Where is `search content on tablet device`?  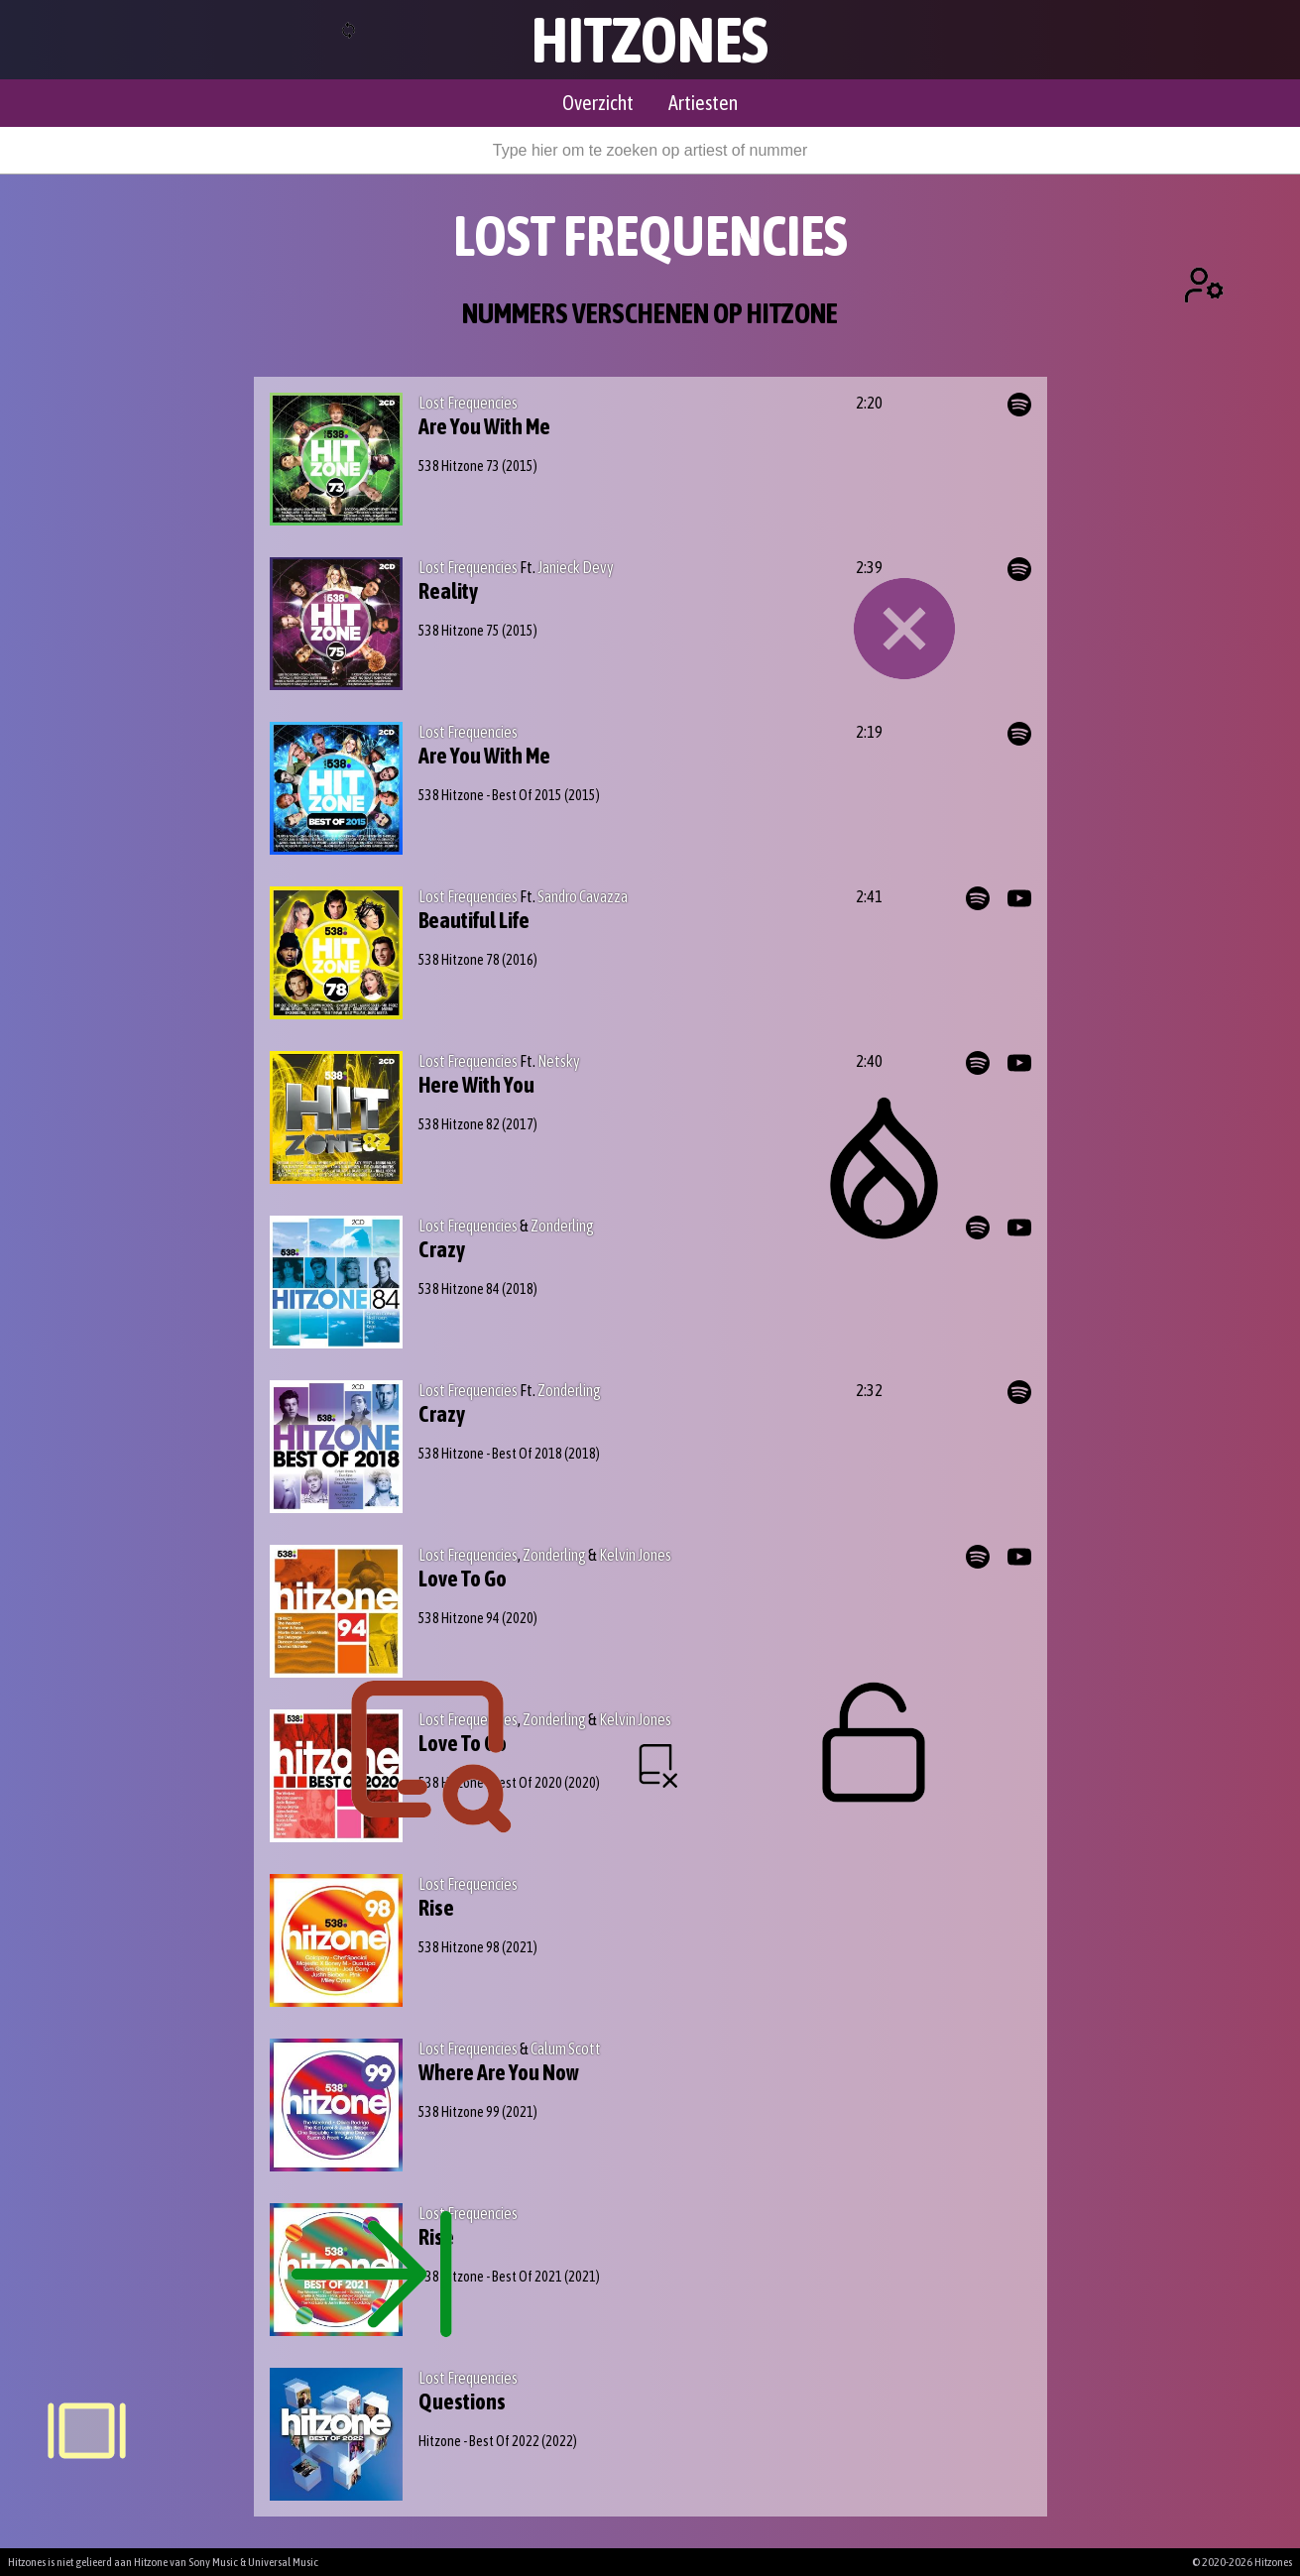
search content on tablet device is located at coordinates (427, 1749).